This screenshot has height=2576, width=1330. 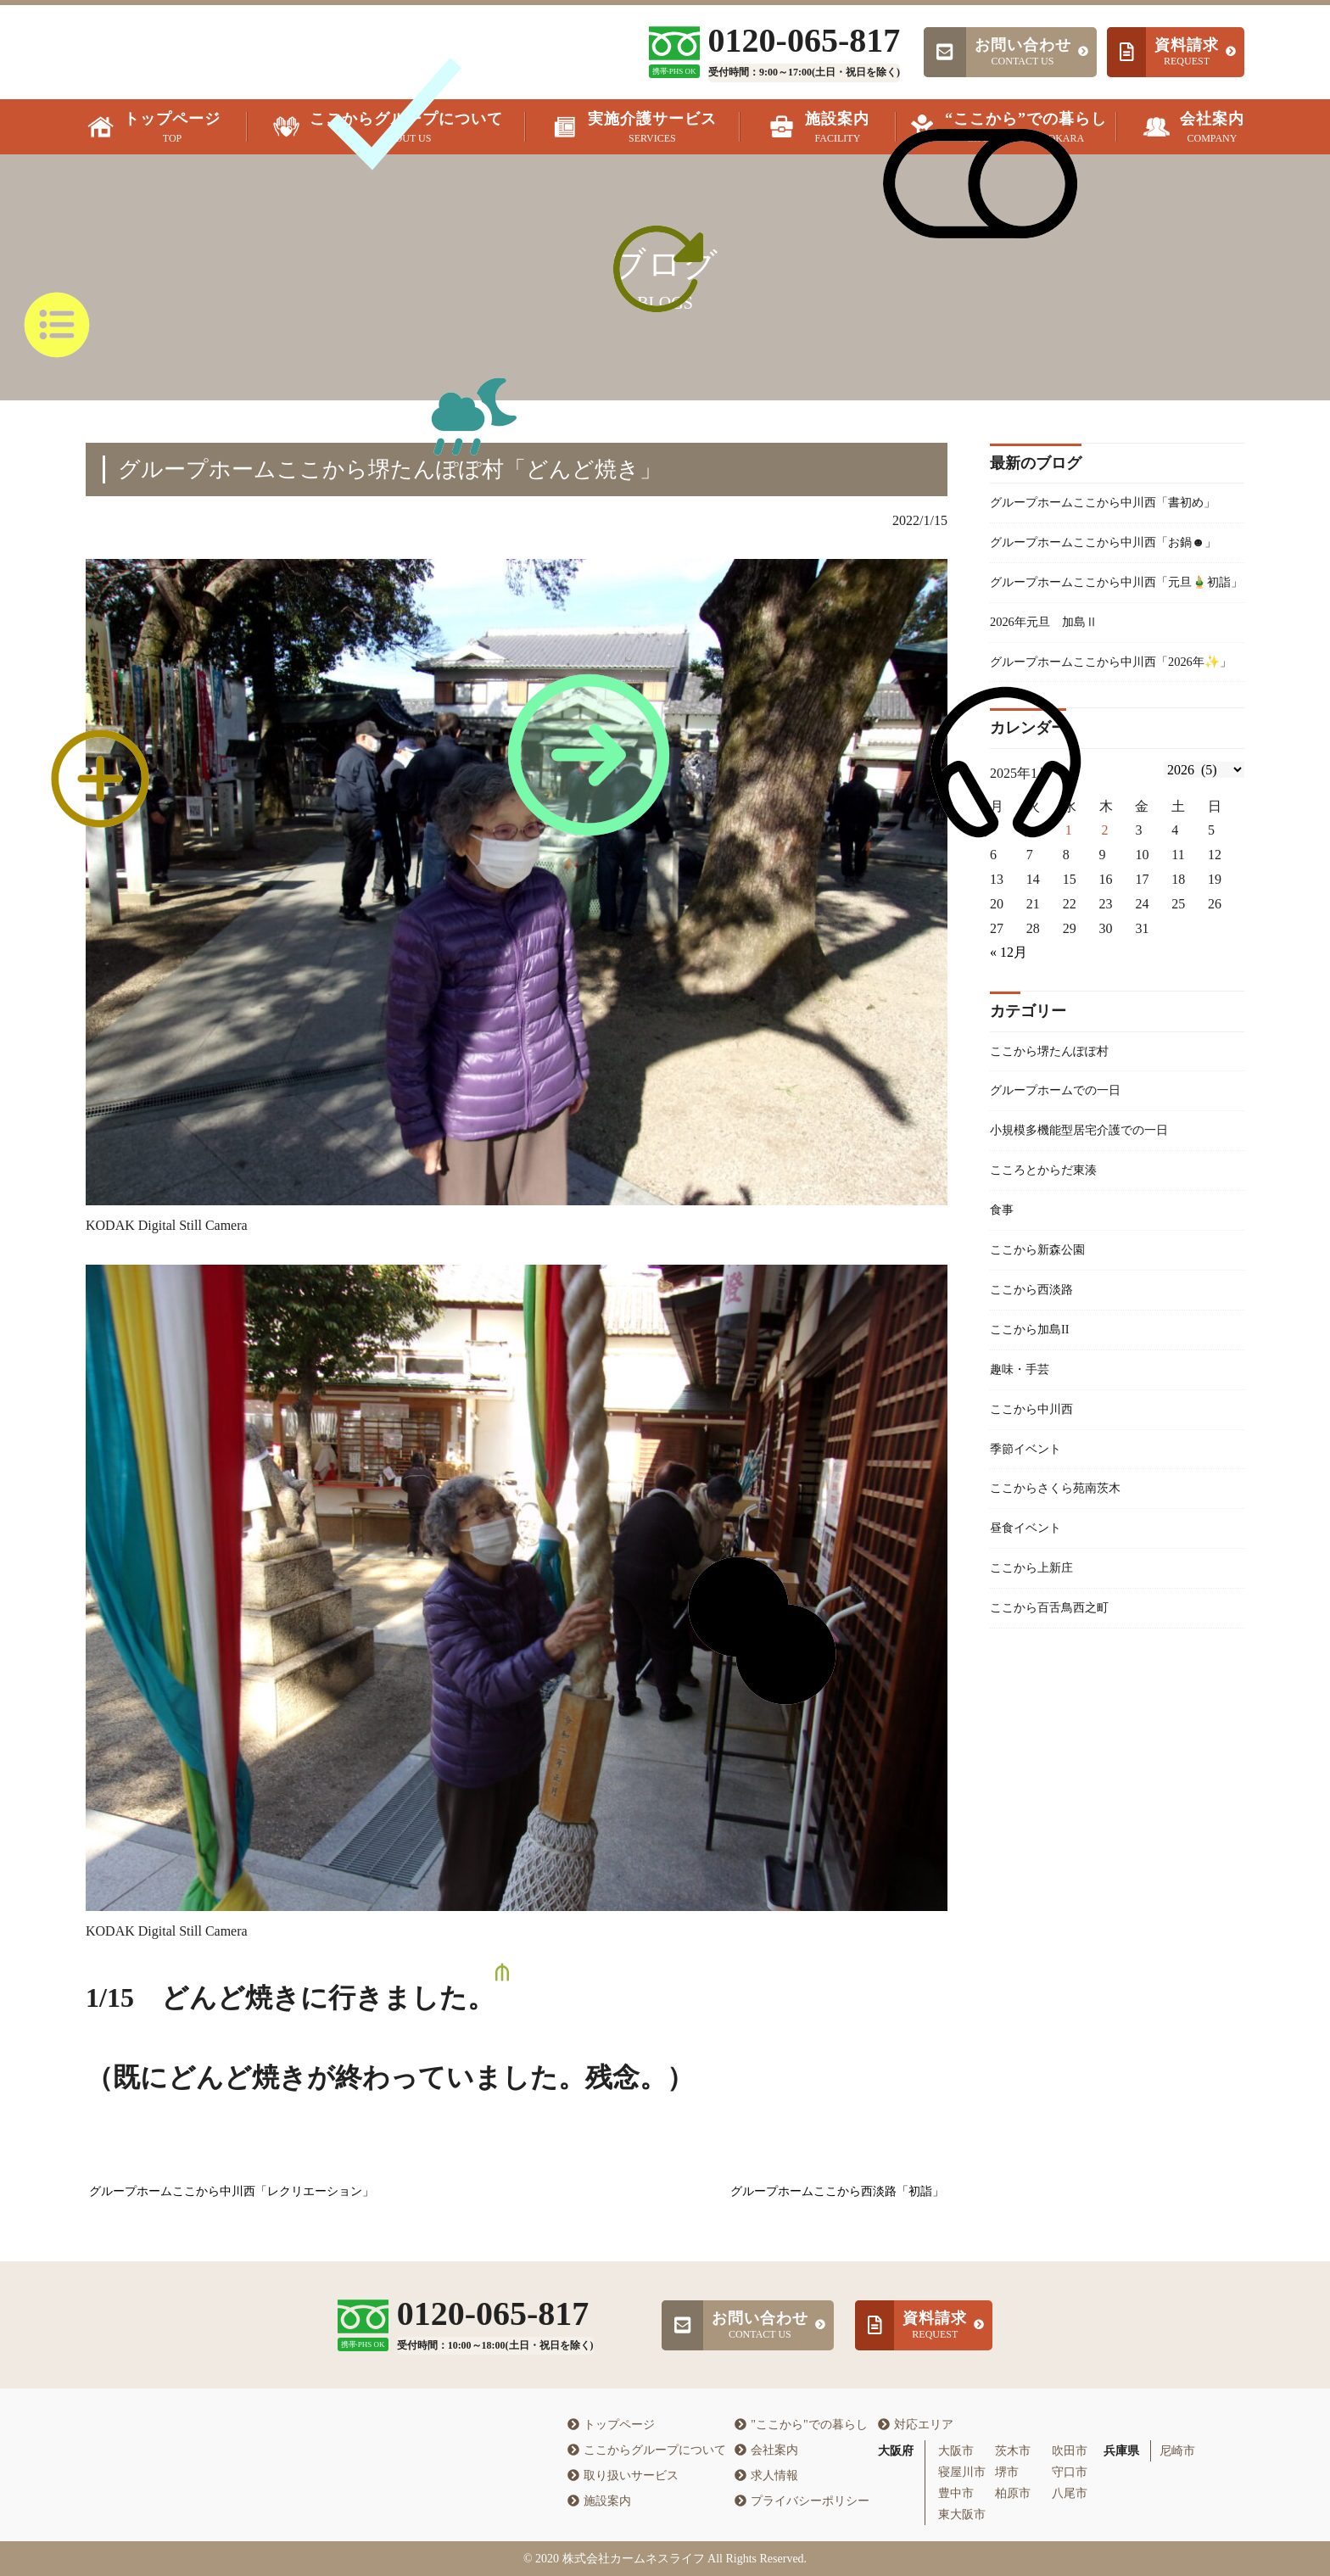 I want to click on add a new item, so click(x=100, y=779).